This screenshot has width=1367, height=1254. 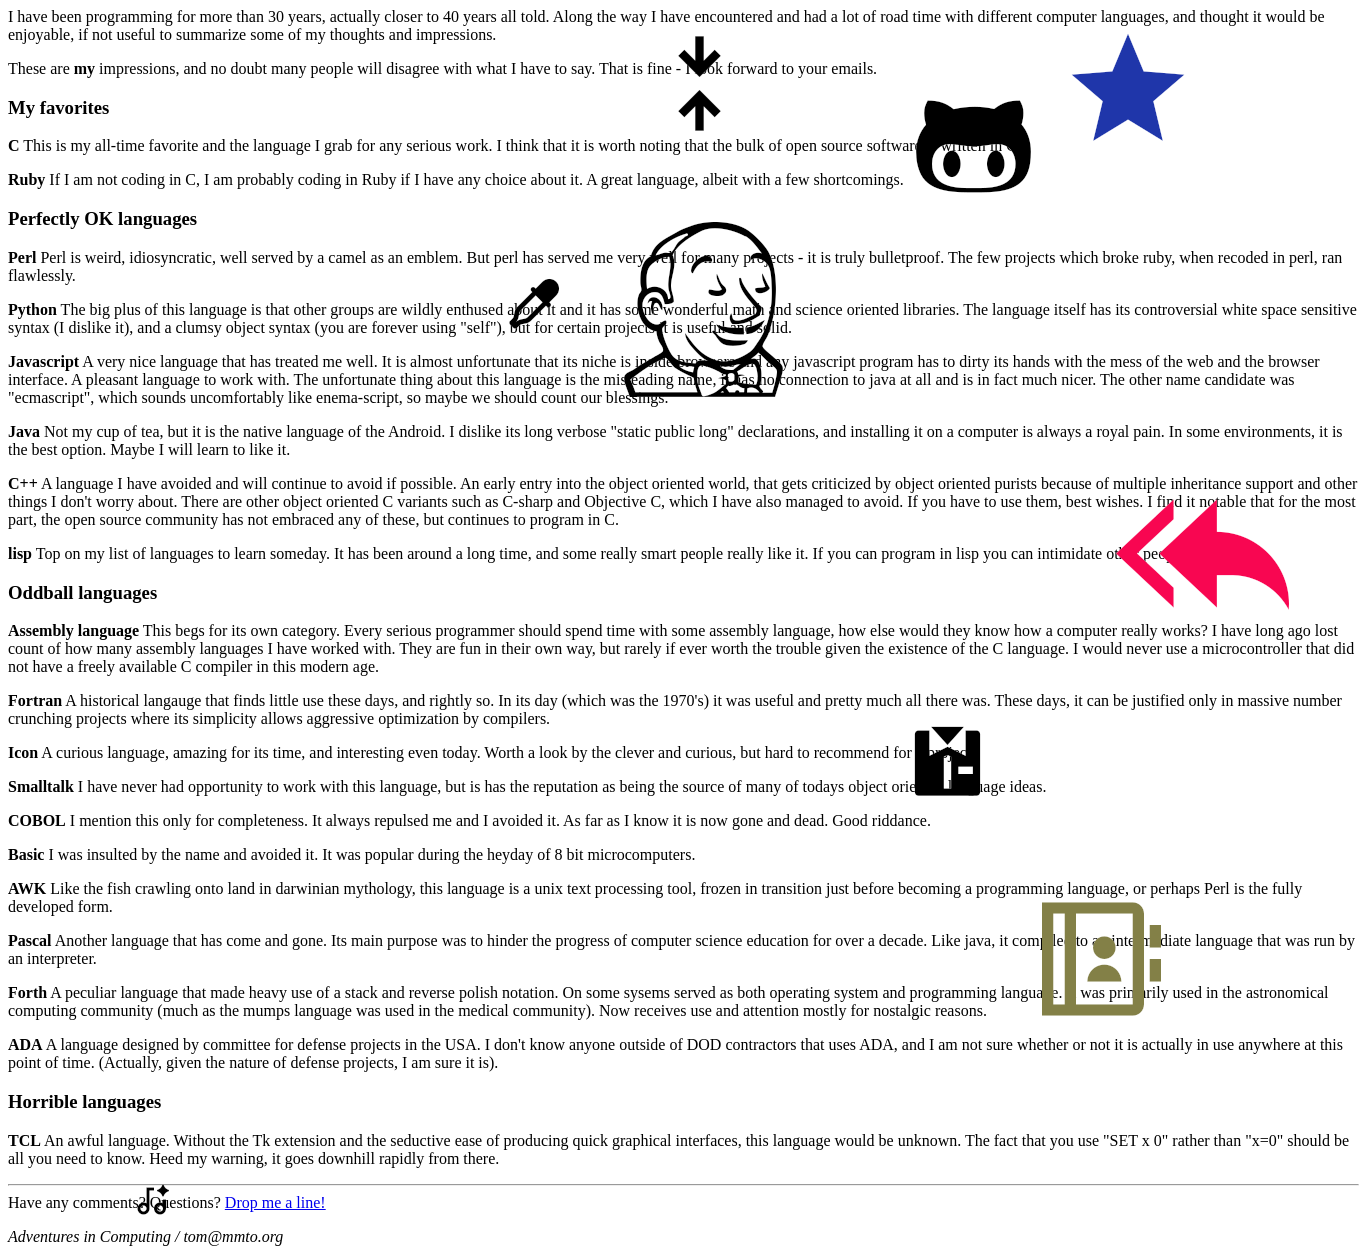 What do you see at coordinates (1128, 90) in the screenshot?
I see `mark item as favorite` at bounding box center [1128, 90].